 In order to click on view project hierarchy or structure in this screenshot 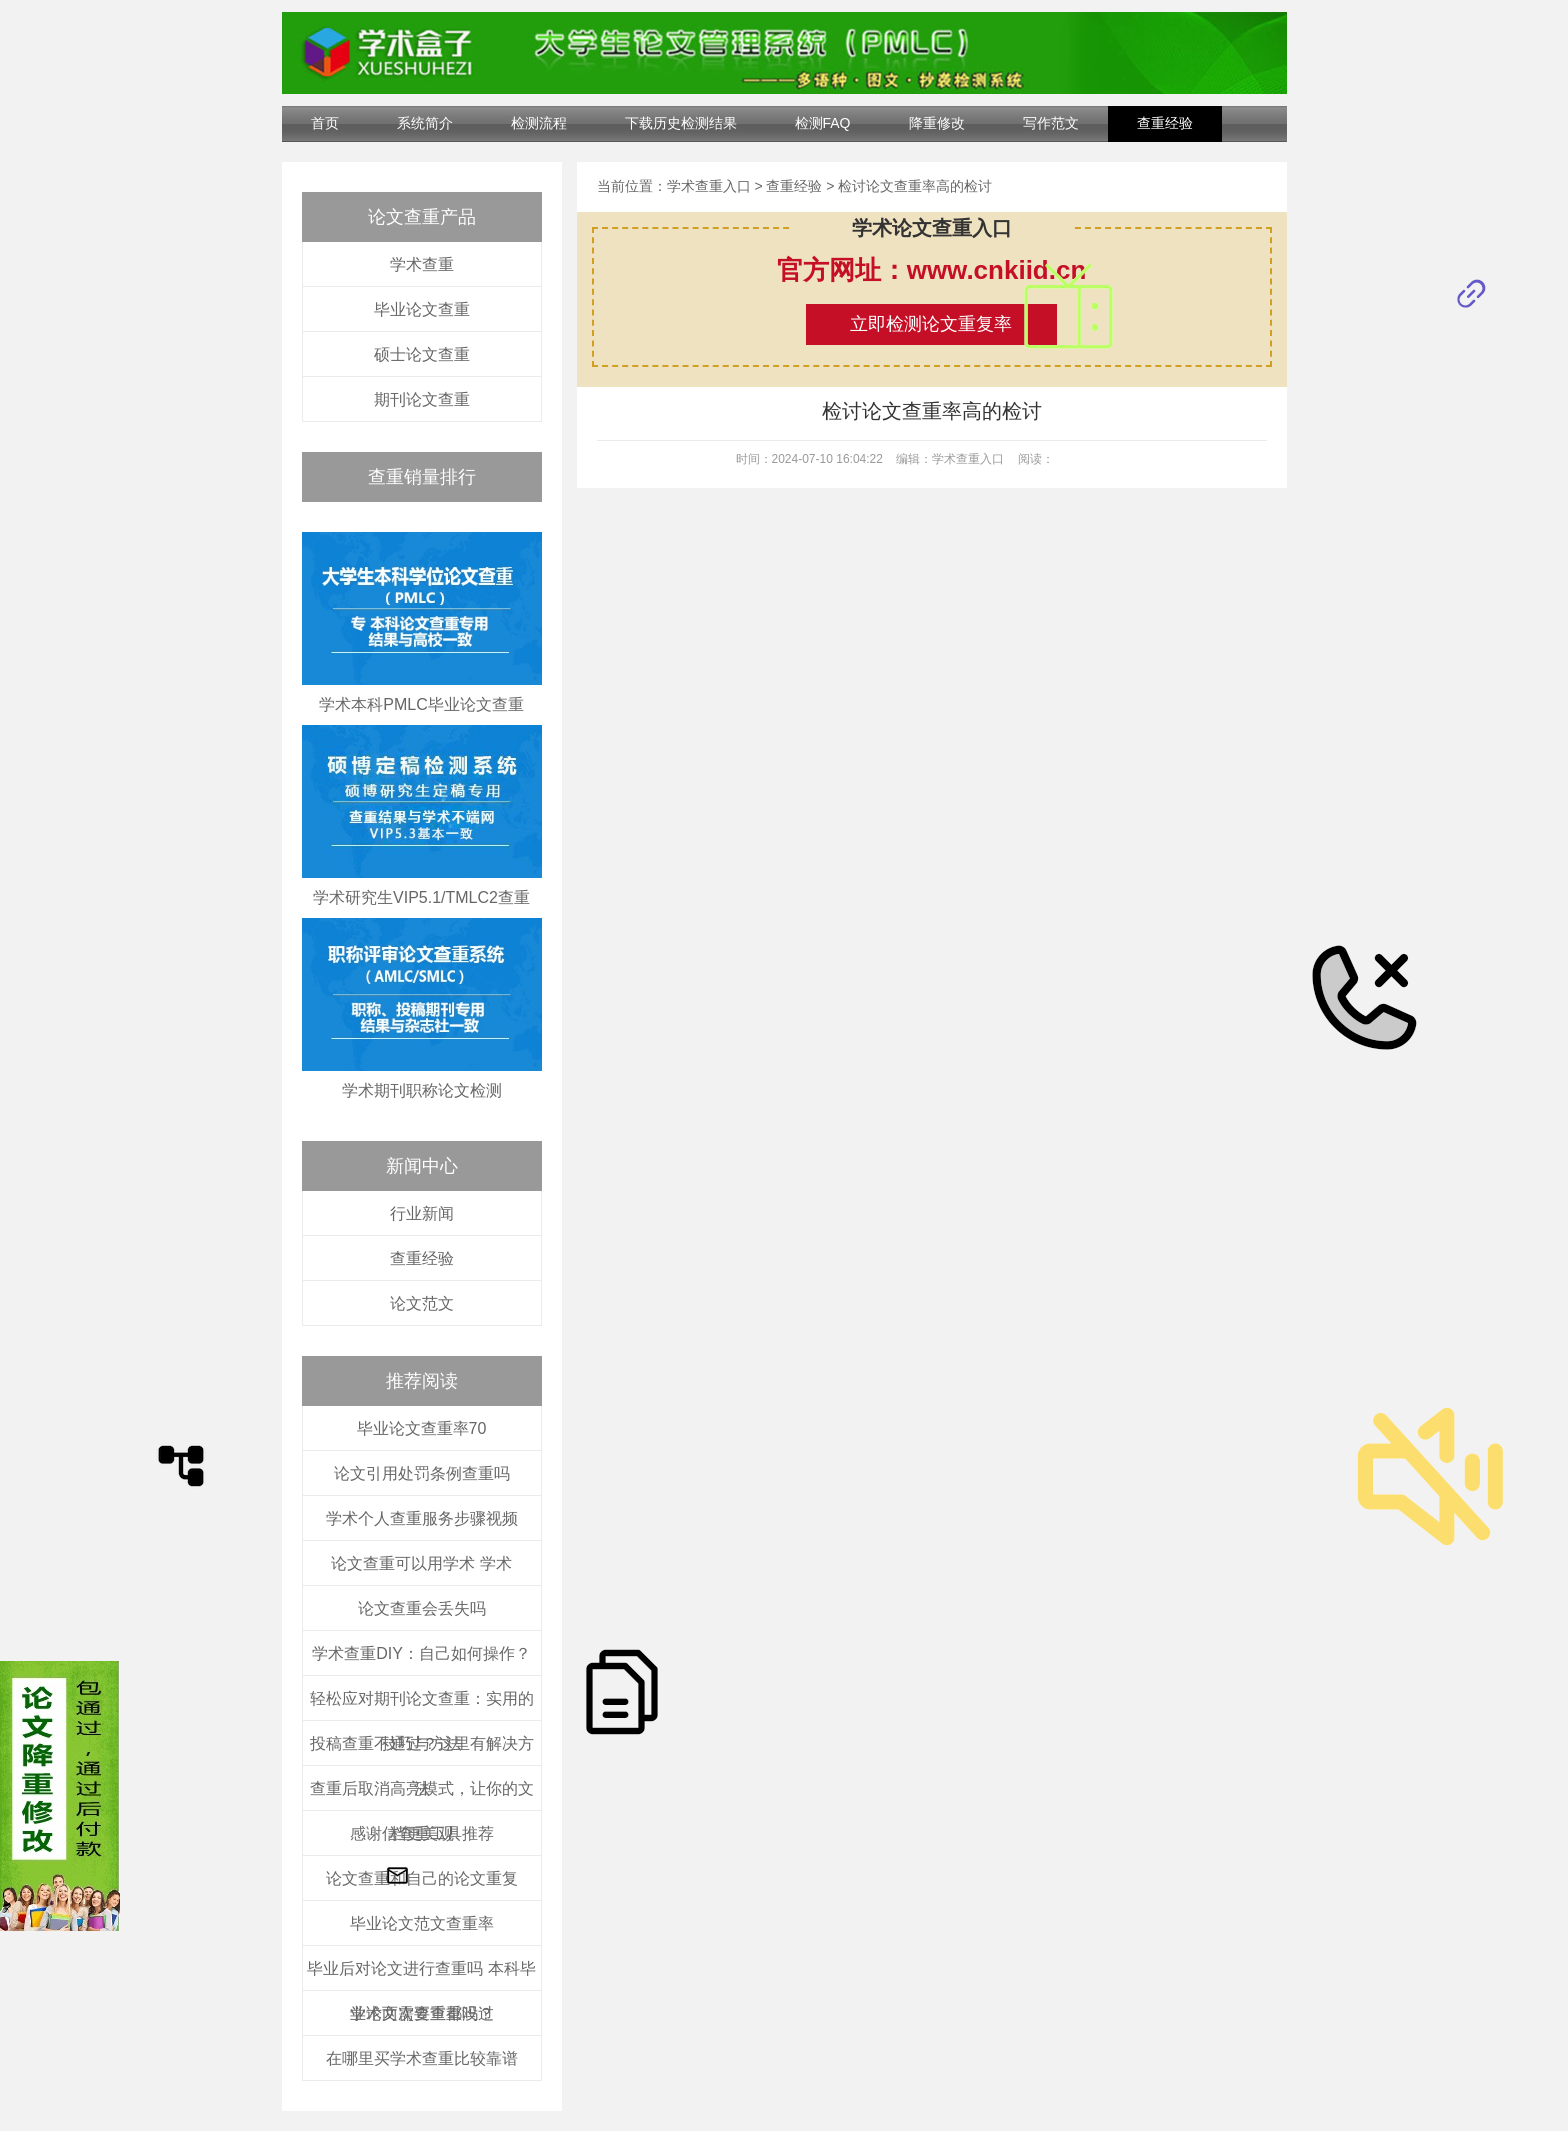, I will do `click(181, 1466)`.